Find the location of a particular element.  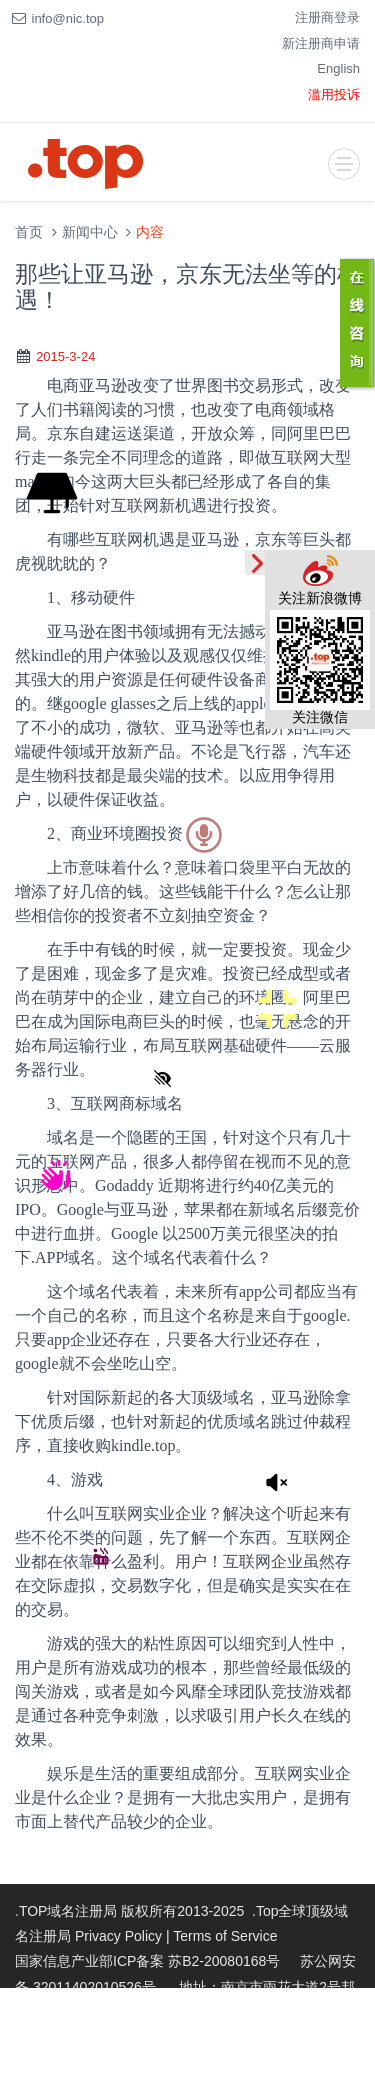

access spa or hot tub amenities is located at coordinates (101, 1556).